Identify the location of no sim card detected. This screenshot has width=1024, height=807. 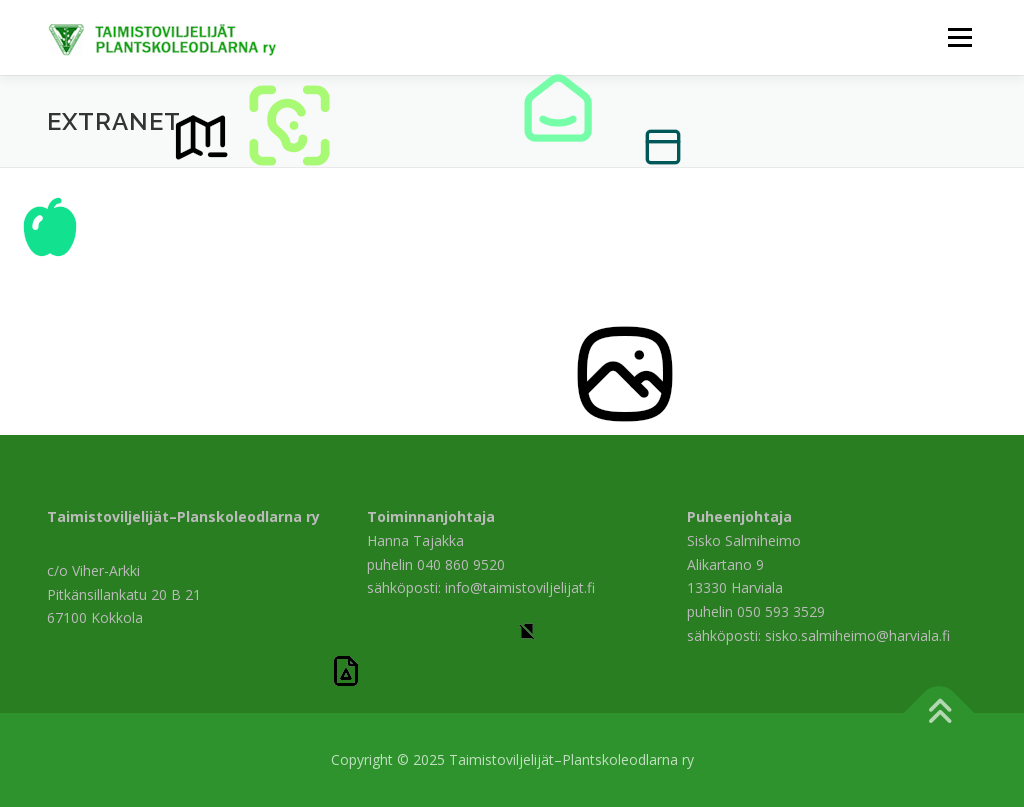
(527, 631).